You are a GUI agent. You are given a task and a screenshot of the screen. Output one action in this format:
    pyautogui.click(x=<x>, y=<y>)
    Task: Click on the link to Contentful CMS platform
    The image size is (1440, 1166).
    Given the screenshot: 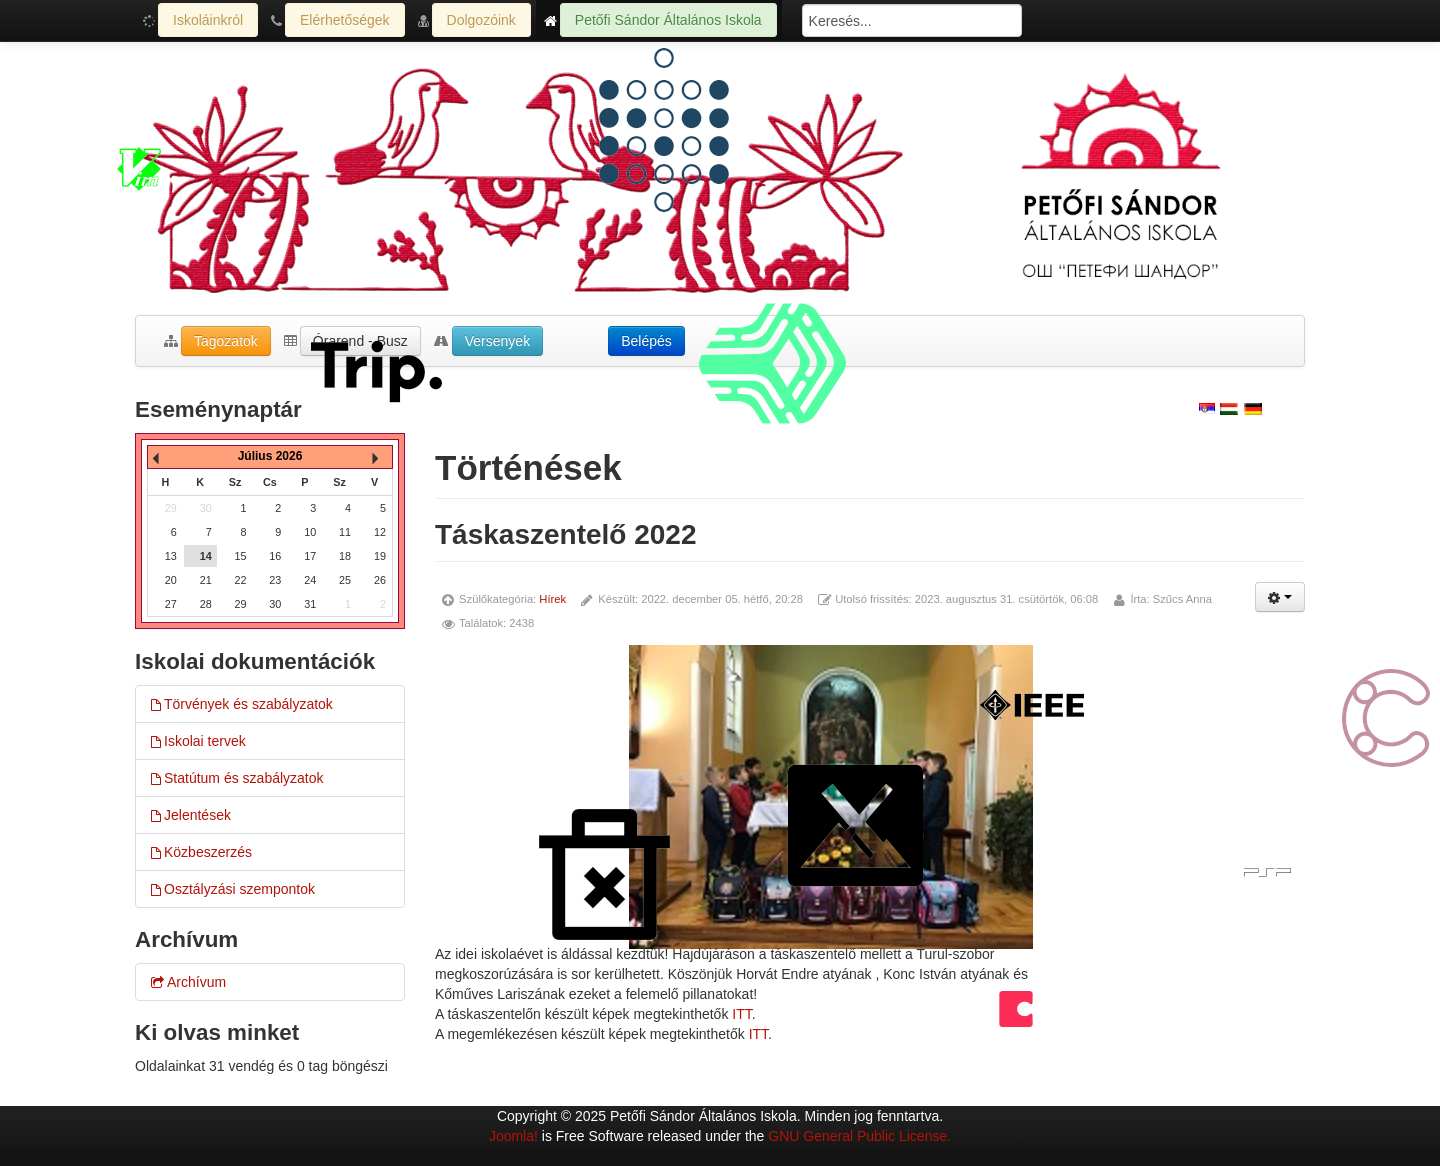 What is the action you would take?
    pyautogui.click(x=1386, y=718)
    